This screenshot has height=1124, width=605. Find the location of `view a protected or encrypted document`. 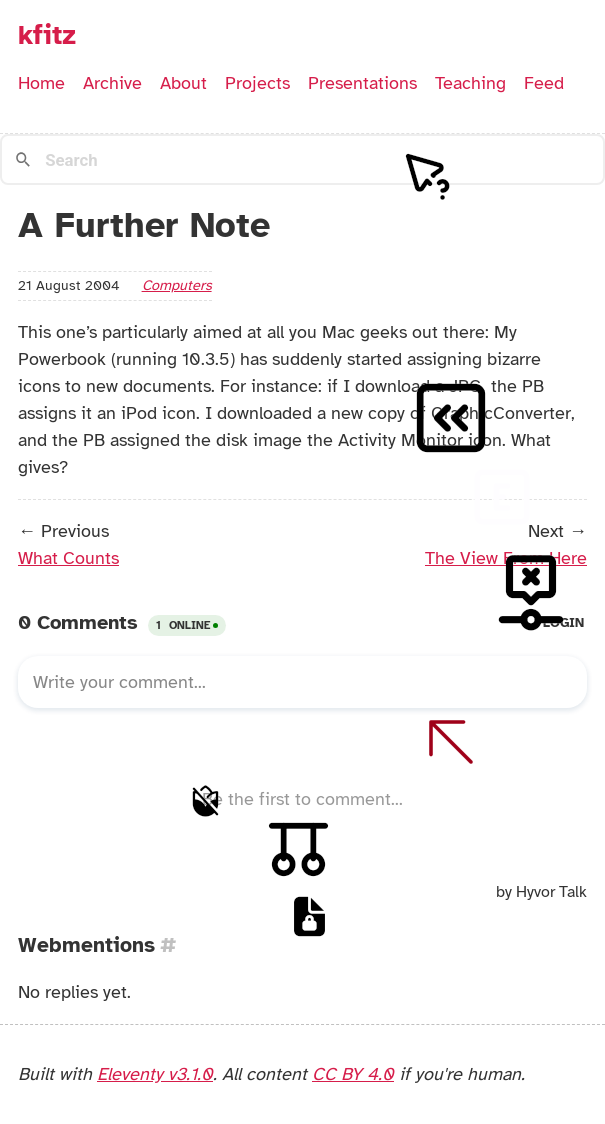

view a protected or encrypted document is located at coordinates (309, 916).